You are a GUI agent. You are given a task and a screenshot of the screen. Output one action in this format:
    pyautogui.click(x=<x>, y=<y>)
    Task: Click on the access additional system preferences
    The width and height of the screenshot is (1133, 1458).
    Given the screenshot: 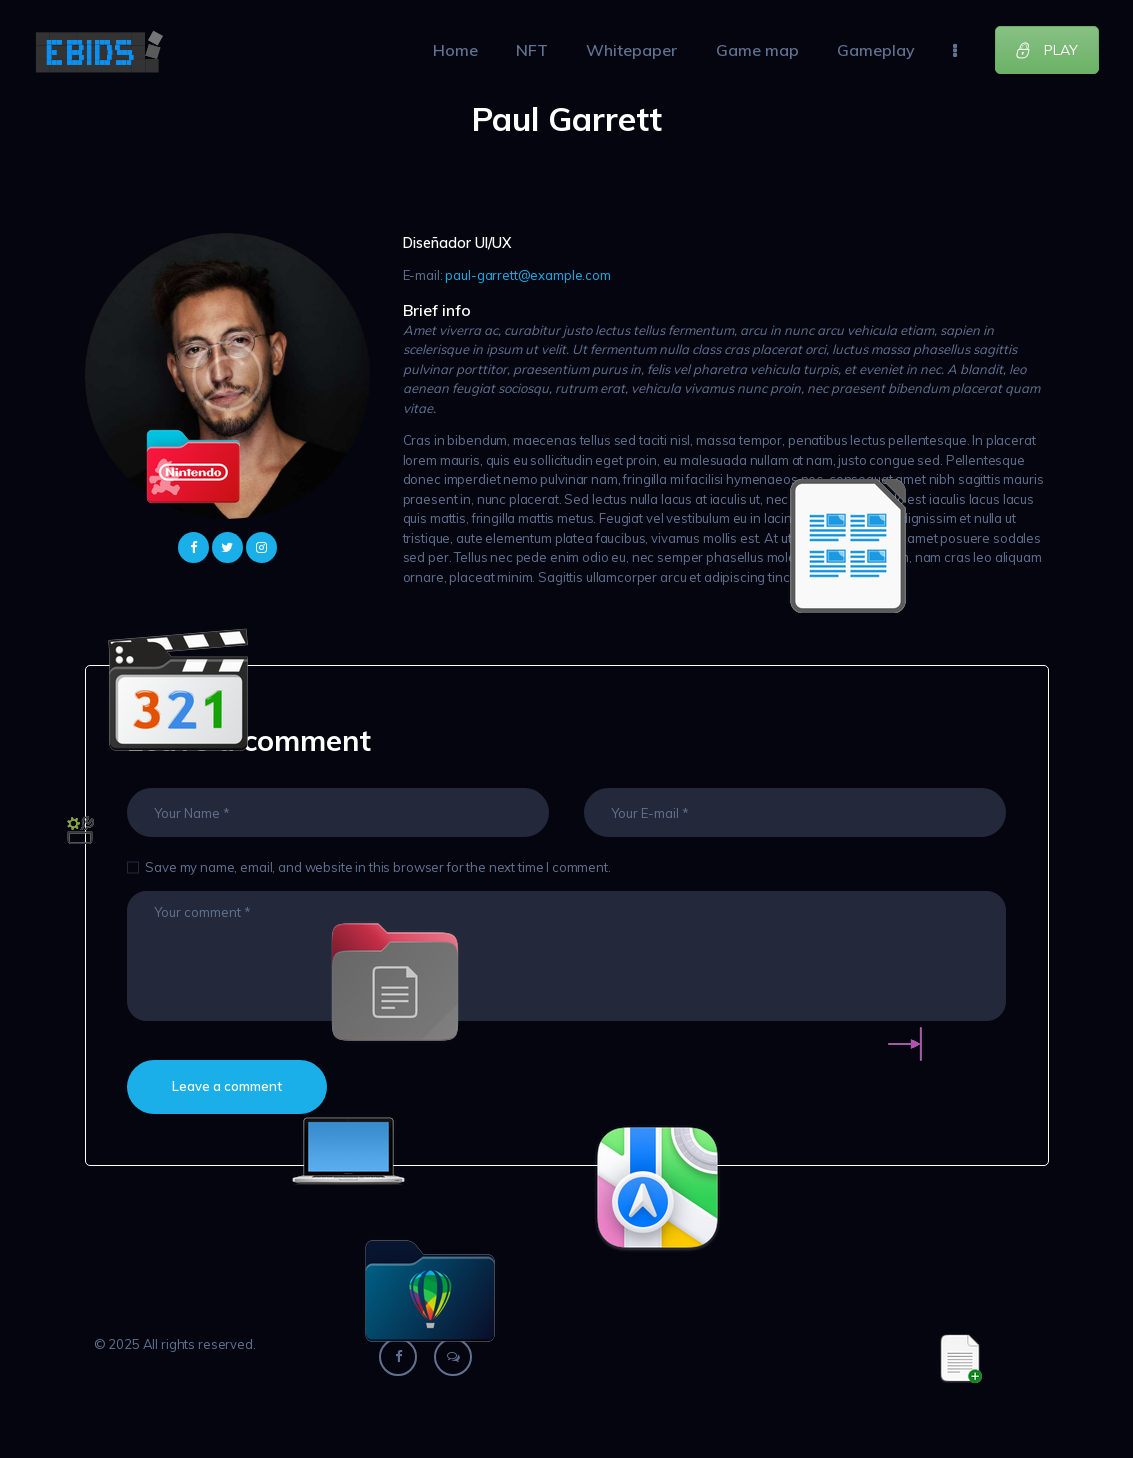 What is the action you would take?
    pyautogui.click(x=80, y=830)
    